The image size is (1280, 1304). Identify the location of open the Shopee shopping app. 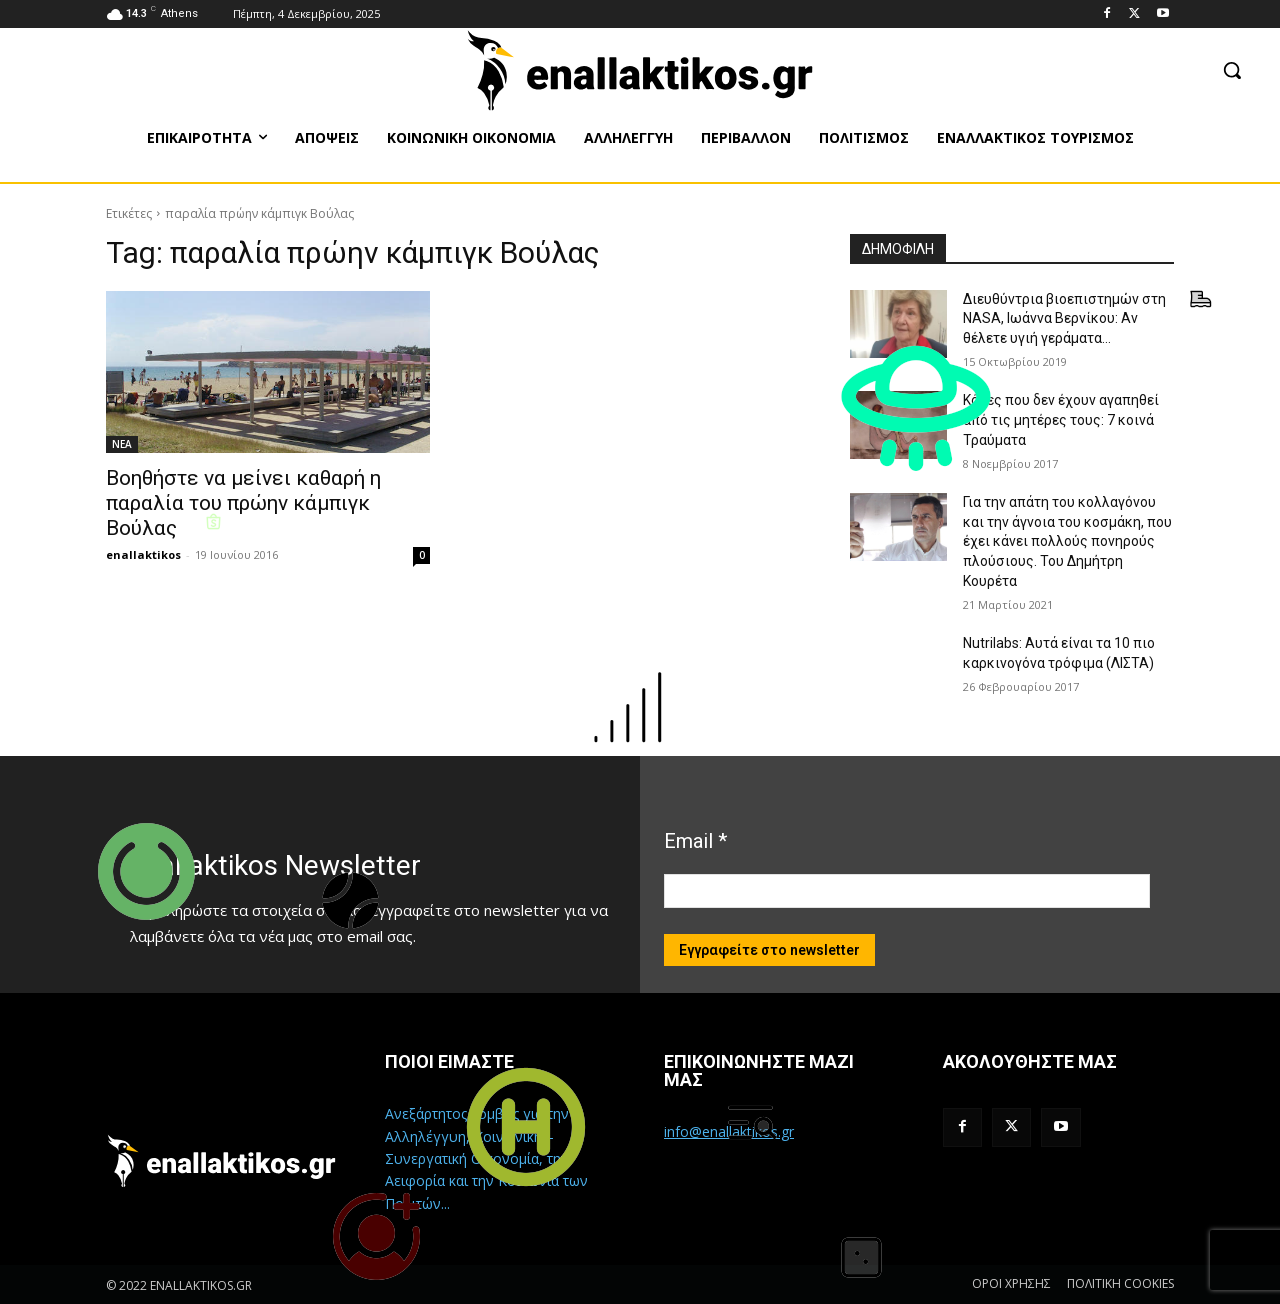
(213, 521).